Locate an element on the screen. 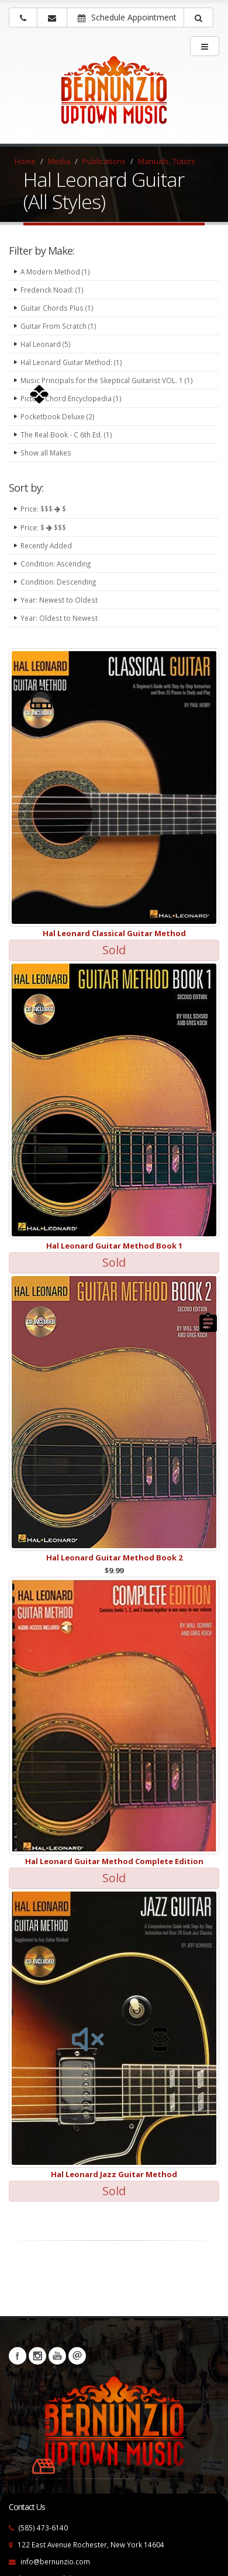 The width and height of the screenshot is (228, 2576). select winter or cold weather accessories is located at coordinates (41, 698).